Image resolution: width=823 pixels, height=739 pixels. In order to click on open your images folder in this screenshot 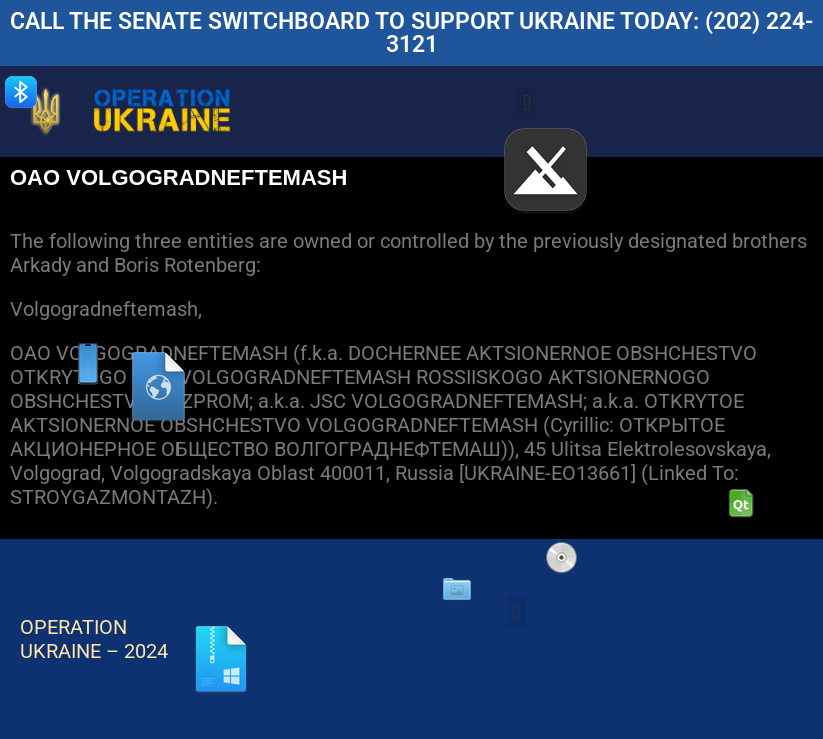, I will do `click(457, 589)`.